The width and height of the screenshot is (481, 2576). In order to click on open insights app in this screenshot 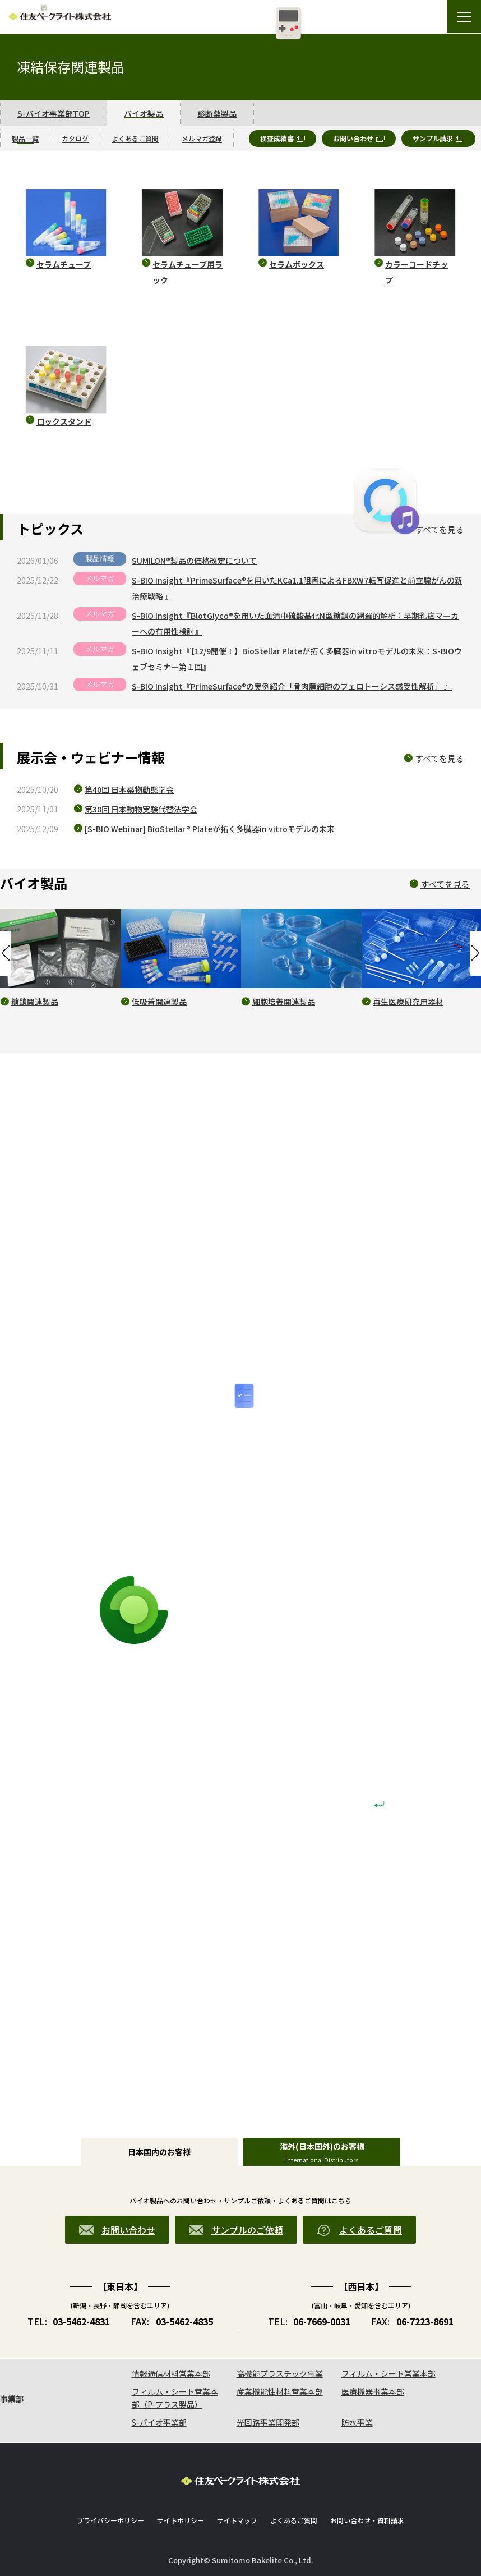, I will do `click(134, 1610)`.